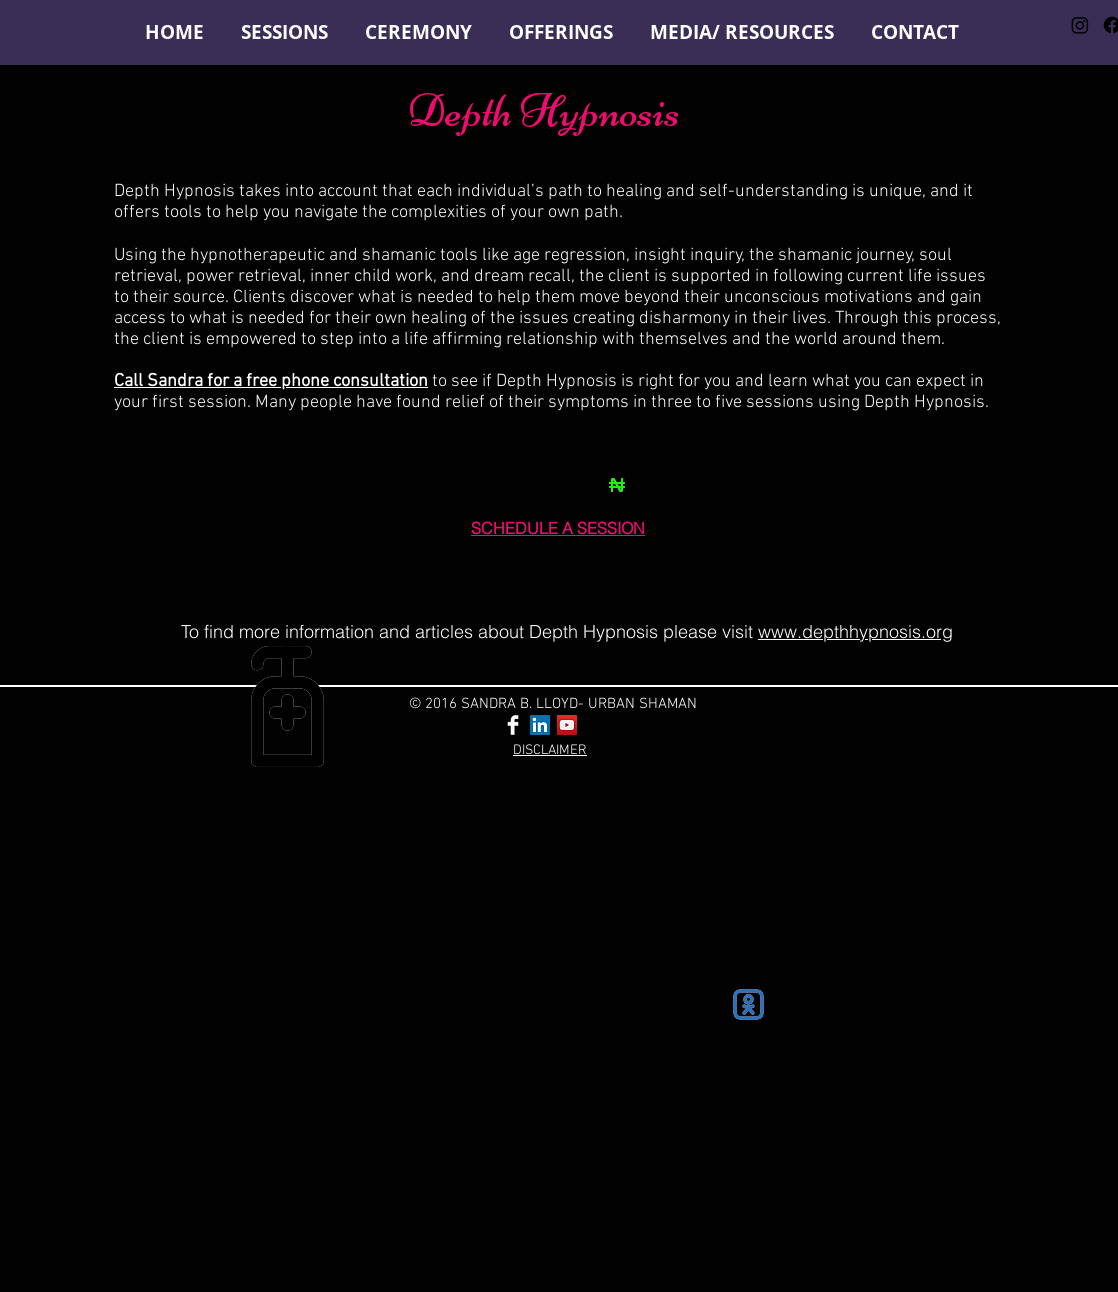 The image size is (1118, 1292). What do you see at coordinates (287, 706) in the screenshot?
I see `access hygiene or sanitation information` at bounding box center [287, 706].